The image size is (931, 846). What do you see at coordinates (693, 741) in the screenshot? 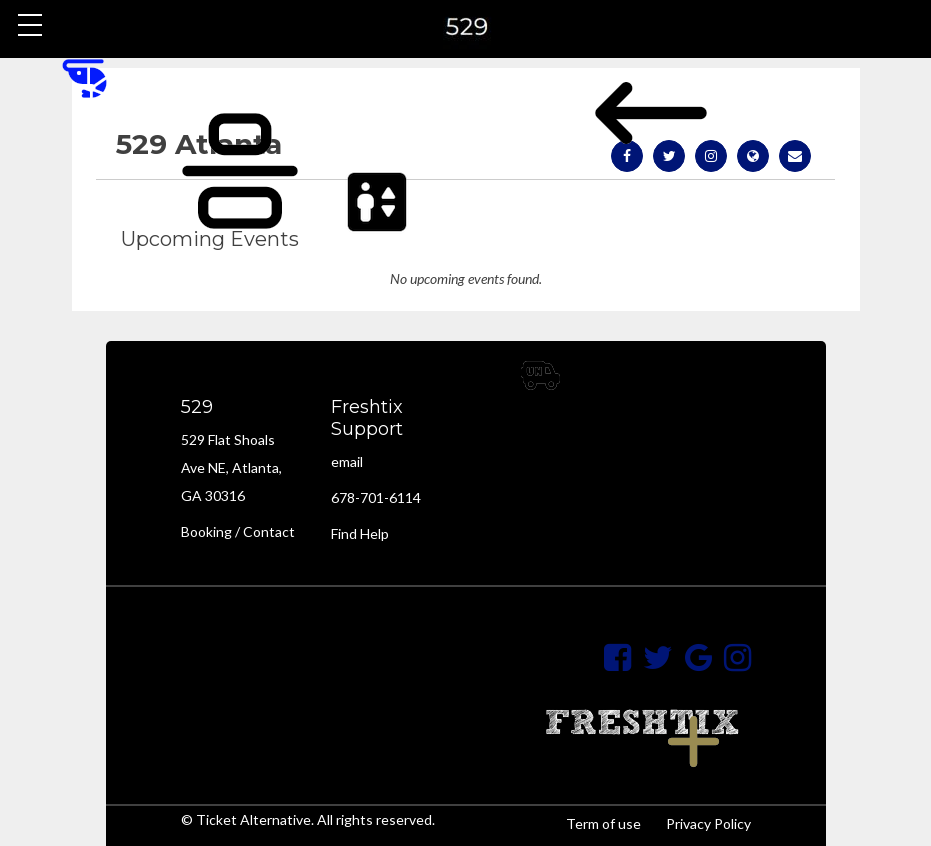
I see `add a new item` at bounding box center [693, 741].